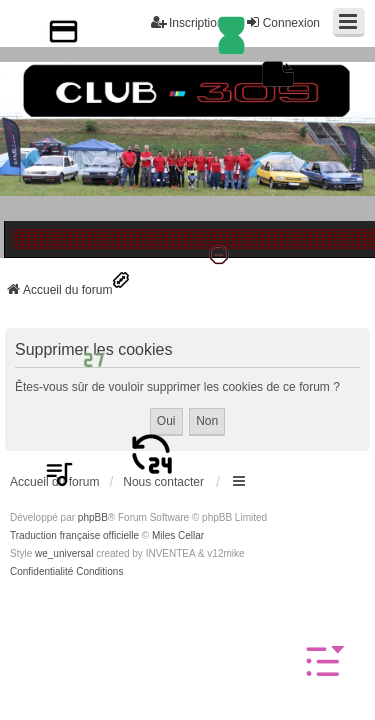 The width and height of the screenshot is (375, 720). Describe the element at coordinates (94, 360) in the screenshot. I see `indicates item number 27 in a list or sequence` at that location.